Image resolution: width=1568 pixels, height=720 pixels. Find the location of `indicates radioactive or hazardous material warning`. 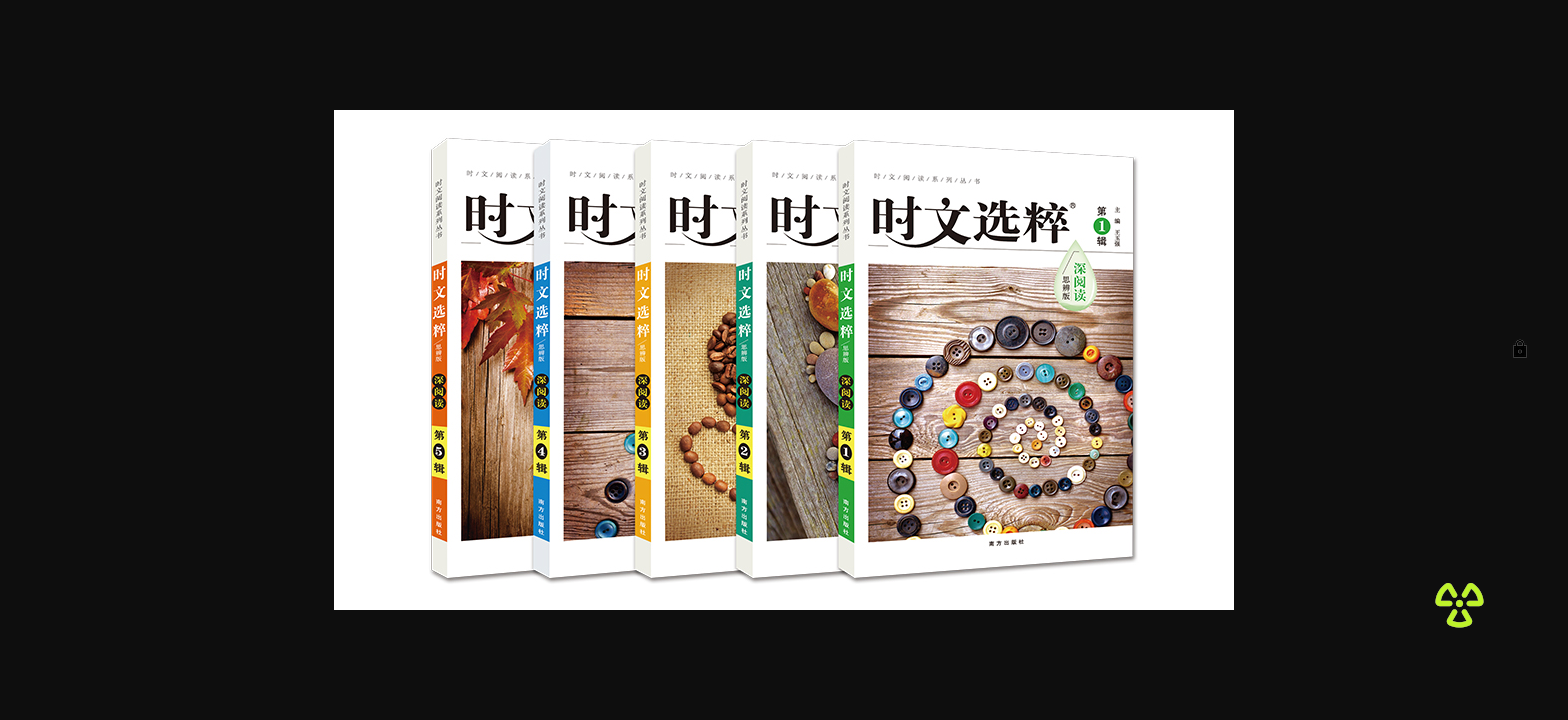

indicates radioactive or hazardous material warning is located at coordinates (1459, 603).